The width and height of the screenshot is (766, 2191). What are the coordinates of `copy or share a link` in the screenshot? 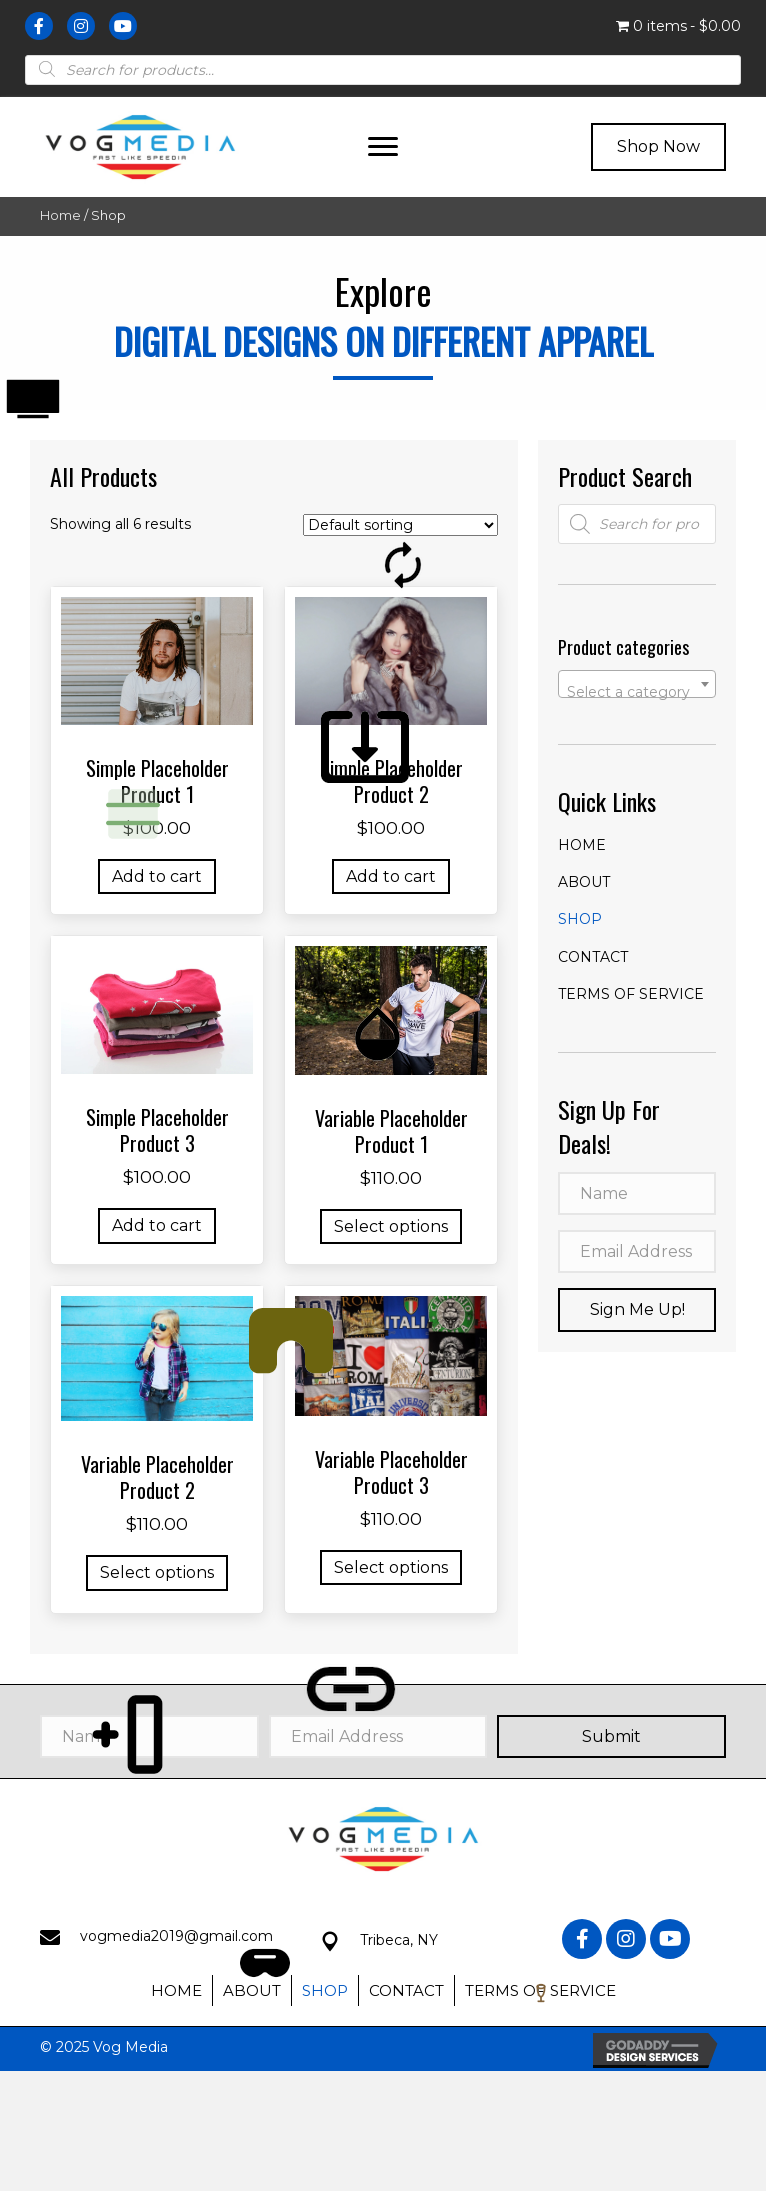 It's located at (351, 1689).